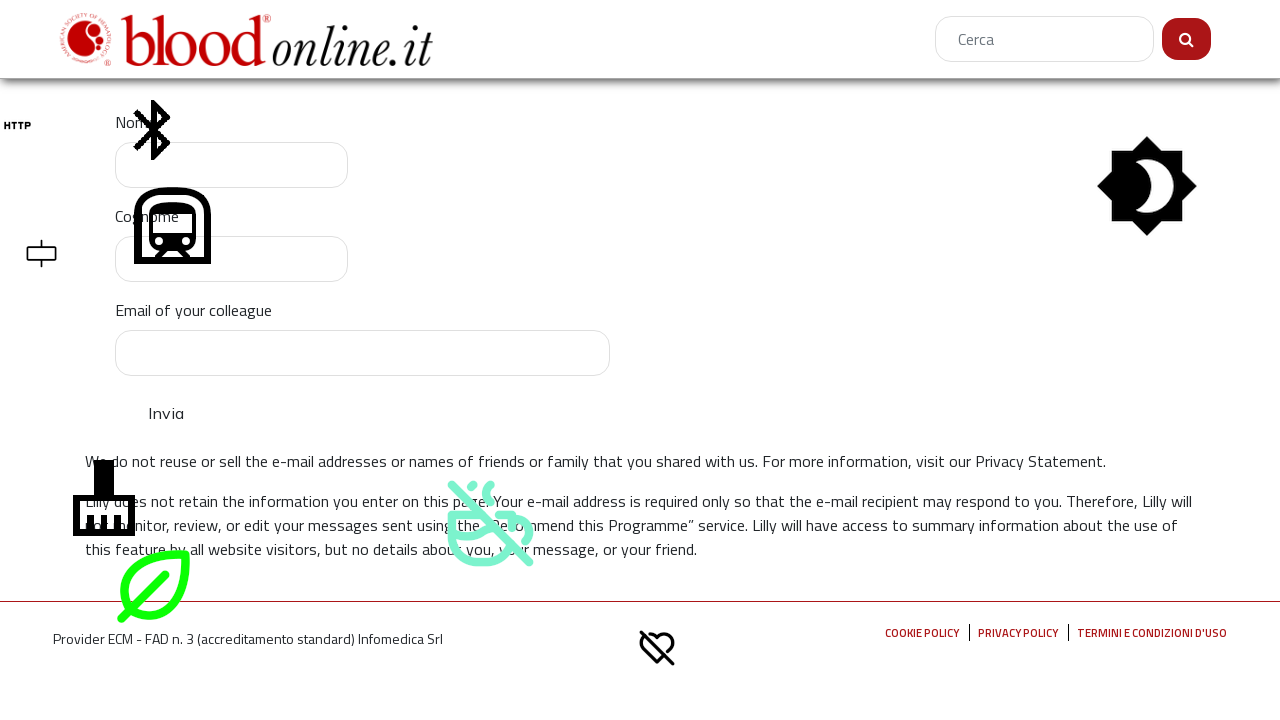 Image resolution: width=1280 pixels, height=720 pixels. Describe the element at coordinates (104, 498) in the screenshot. I see `access cleaning or housekeeping services` at that location.